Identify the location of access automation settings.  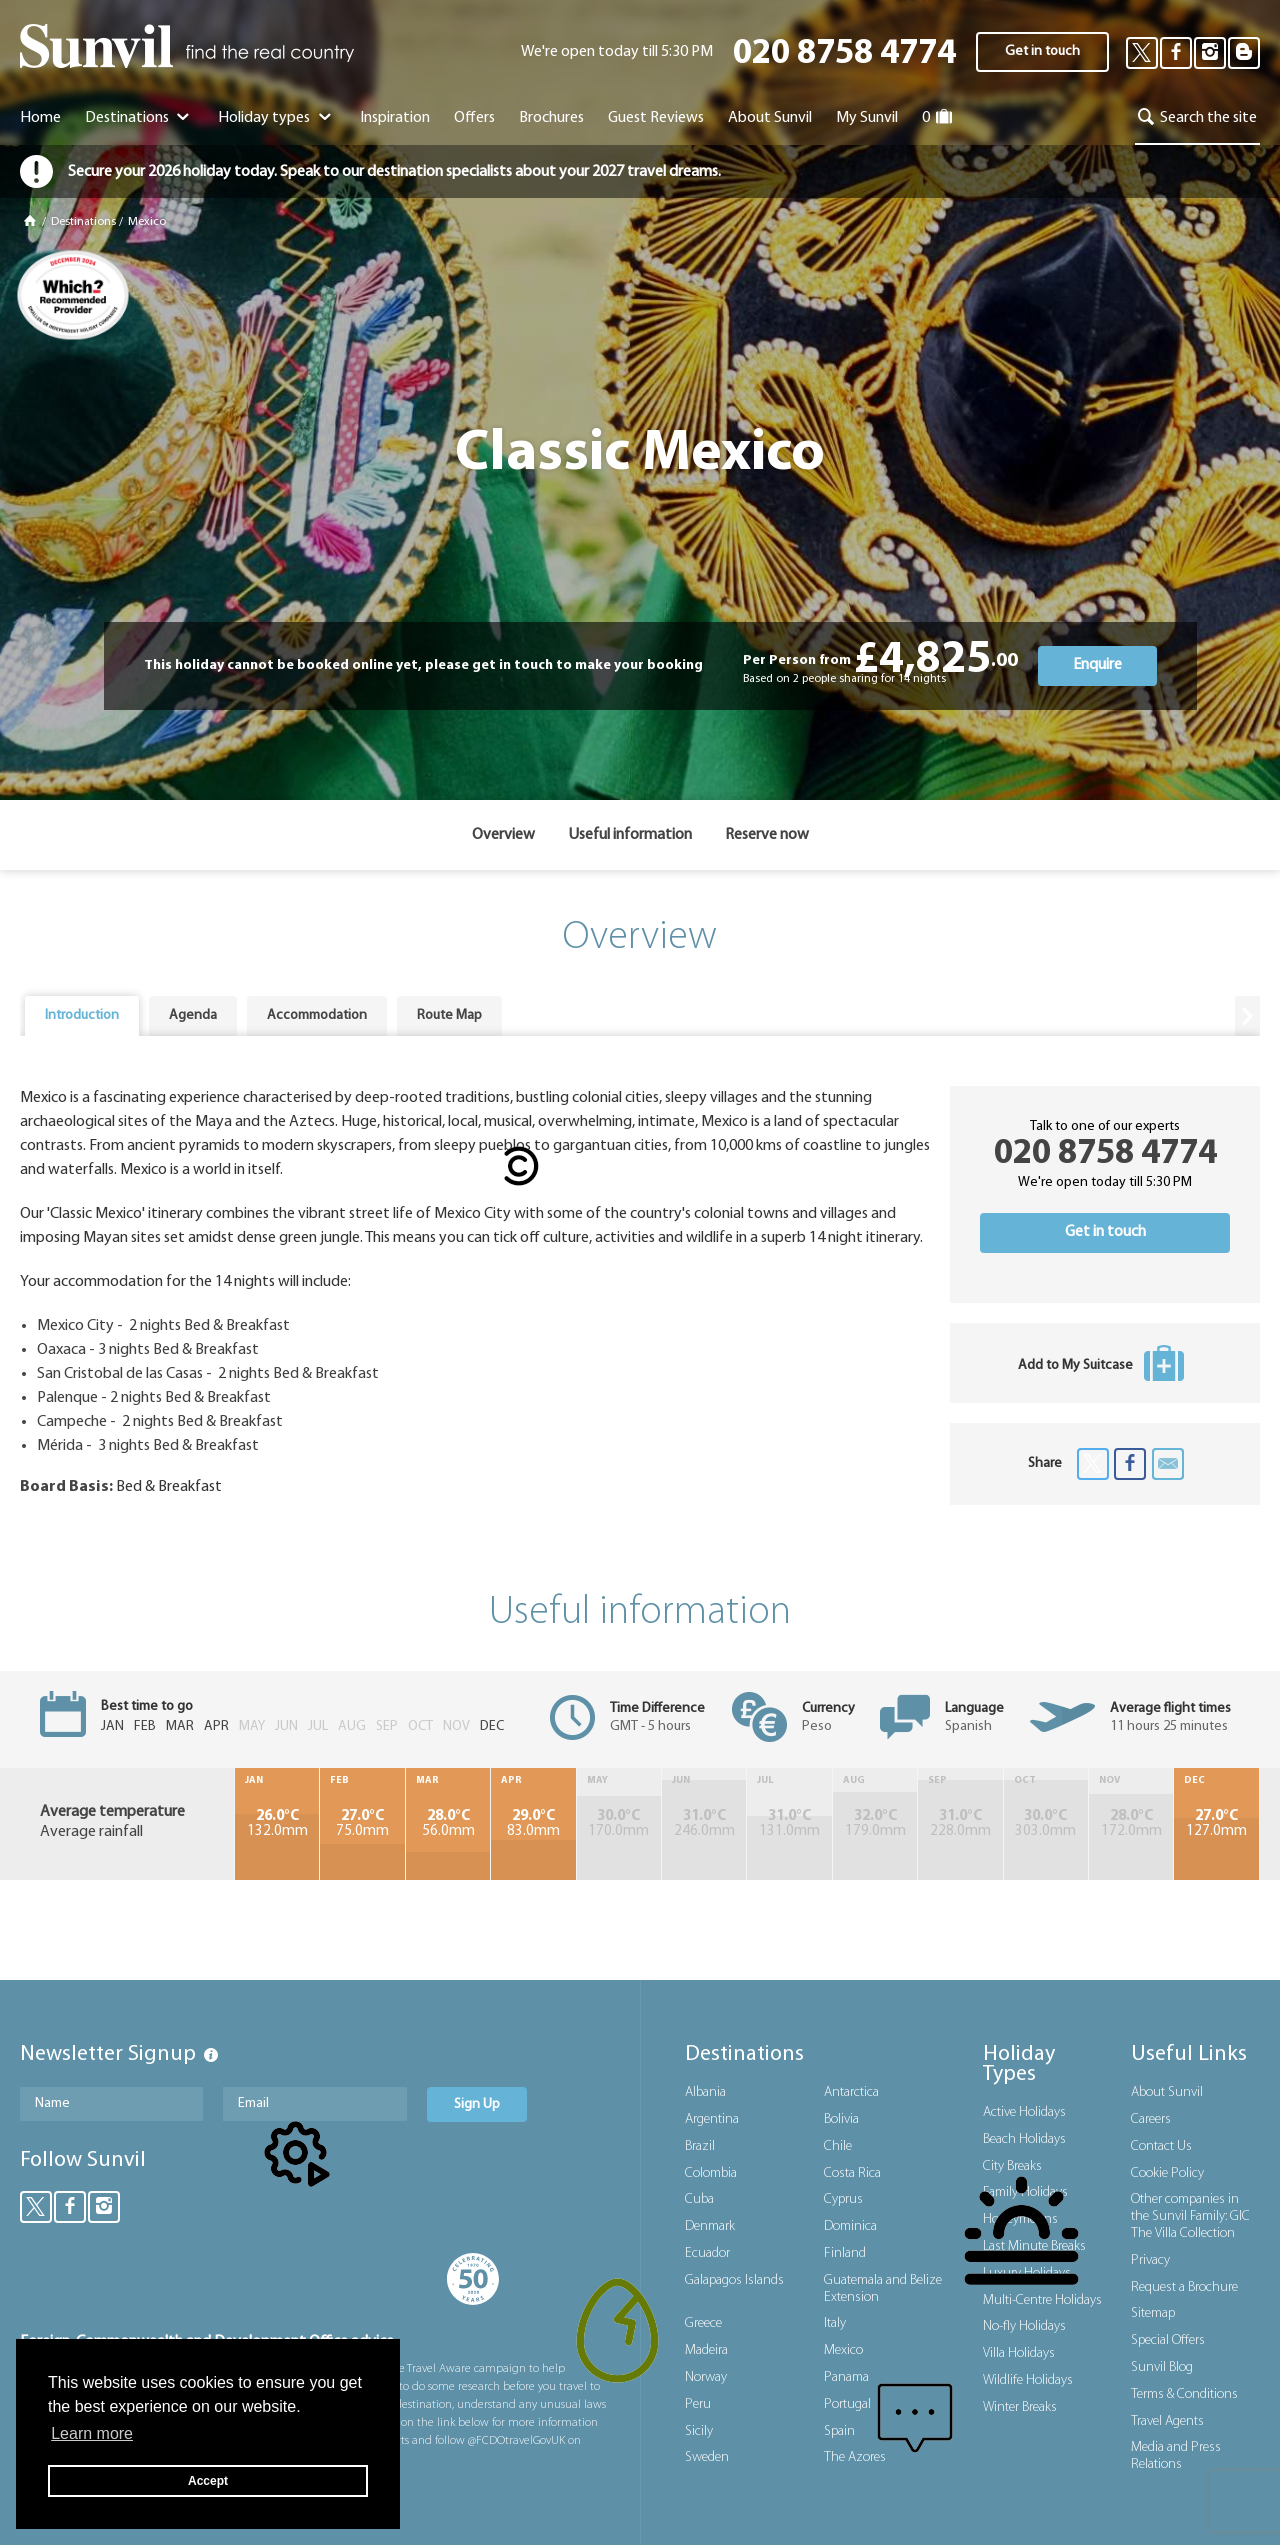
(295, 2152).